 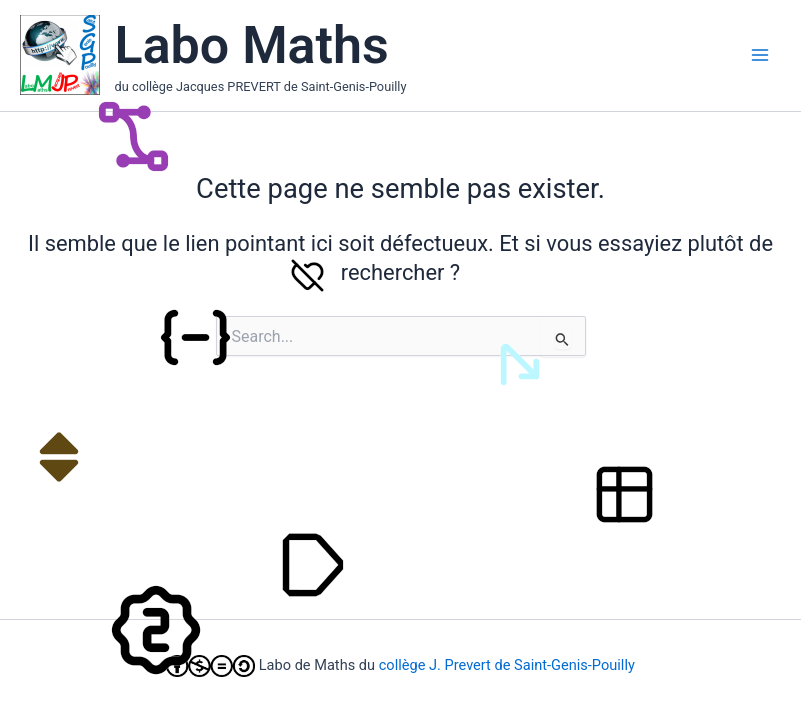 I want to click on expand or collapse a dropdown menu, so click(x=59, y=457).